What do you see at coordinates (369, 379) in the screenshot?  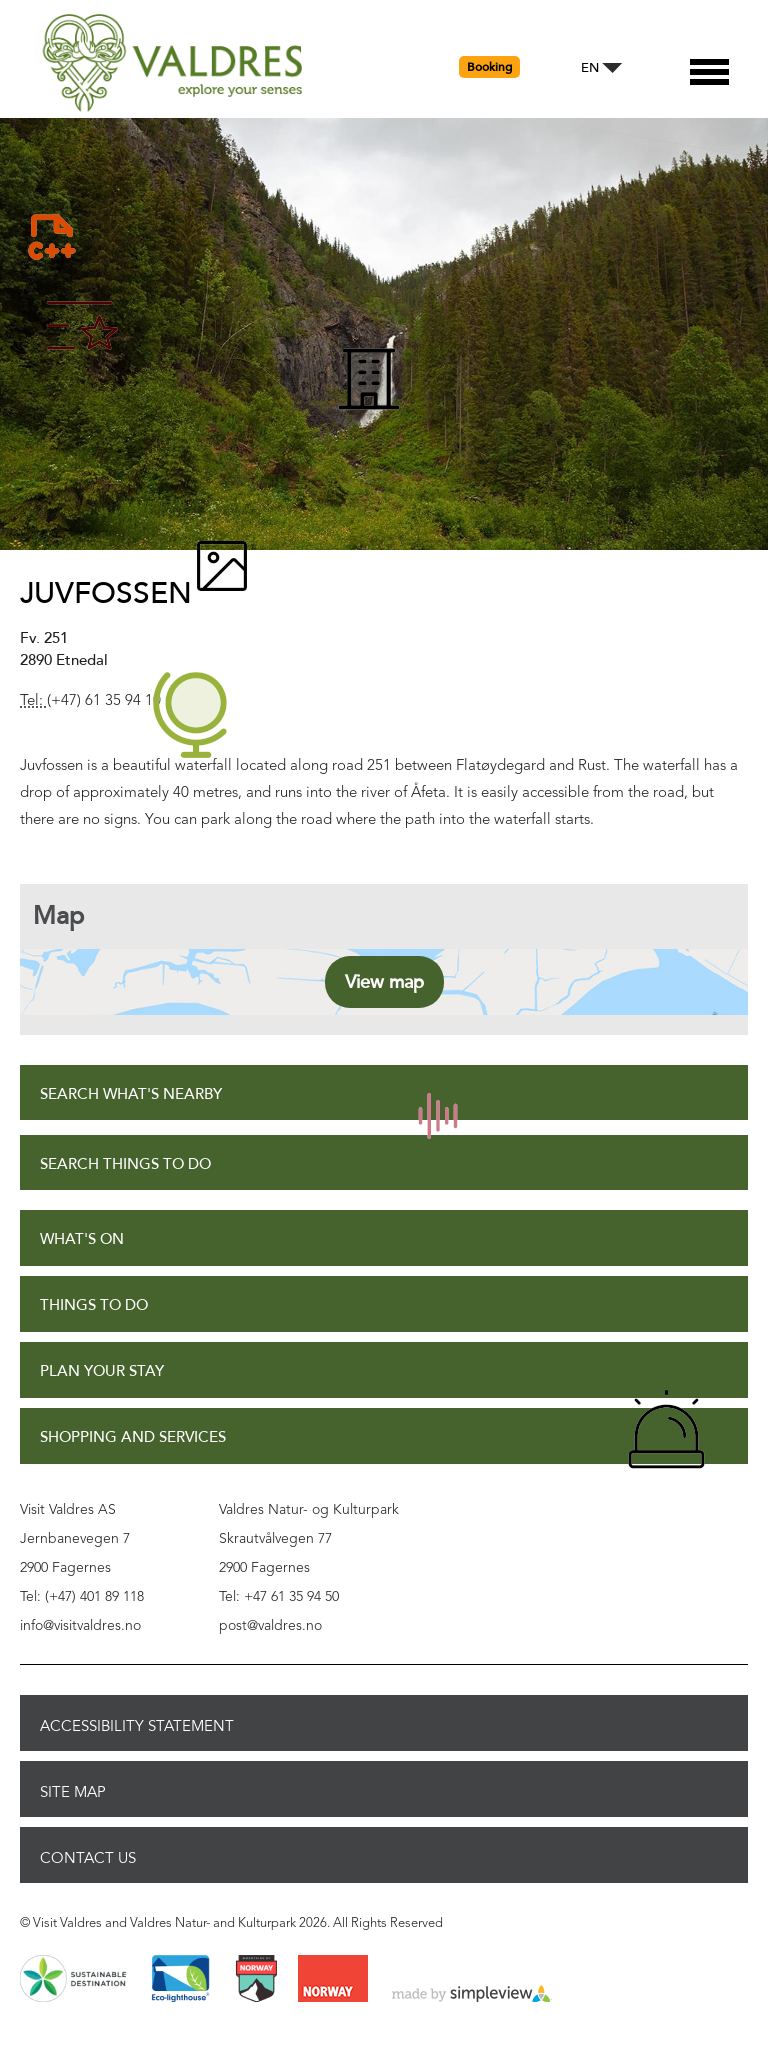 I see `view building or office location` at bounding box center [369, 379].